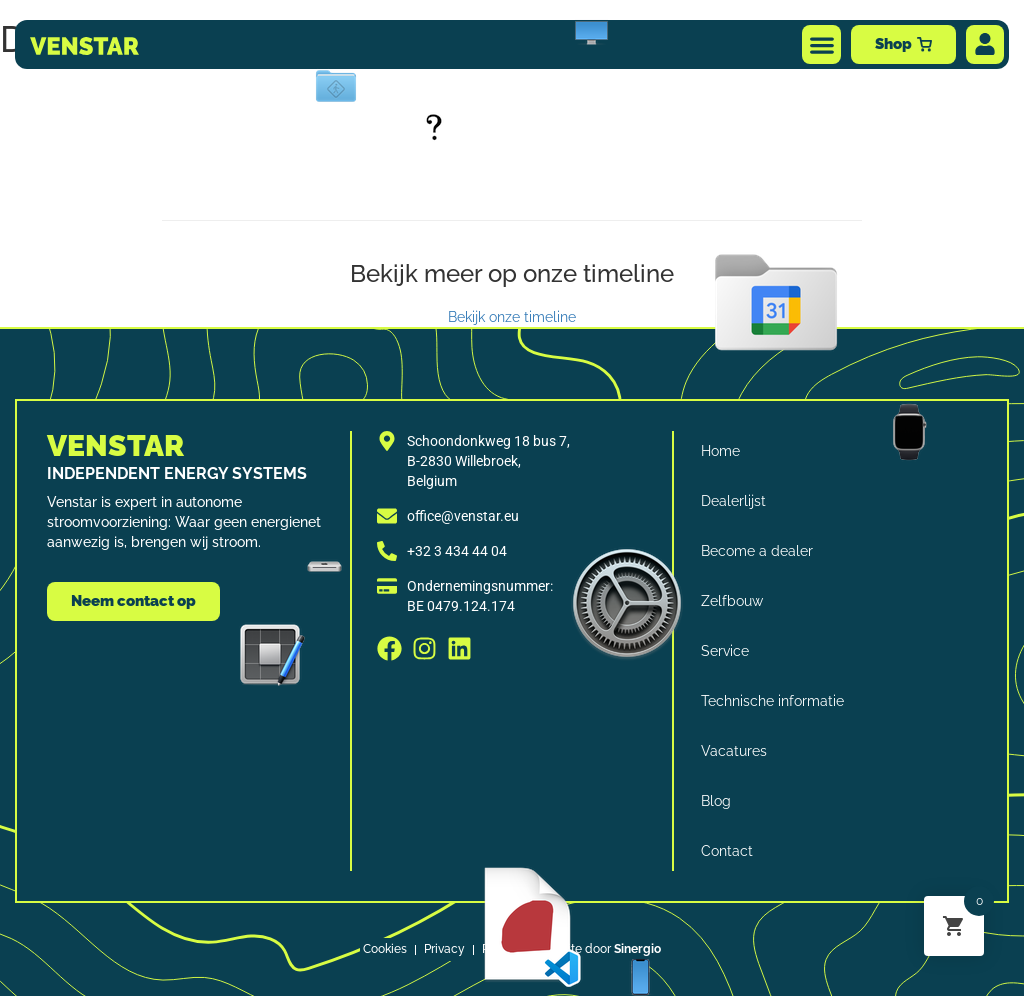 The image size is (1024, 996). Describe the element at coordinates (527, 926) in the screenshot. I see `open a ruby file in visual studio code` at that location.